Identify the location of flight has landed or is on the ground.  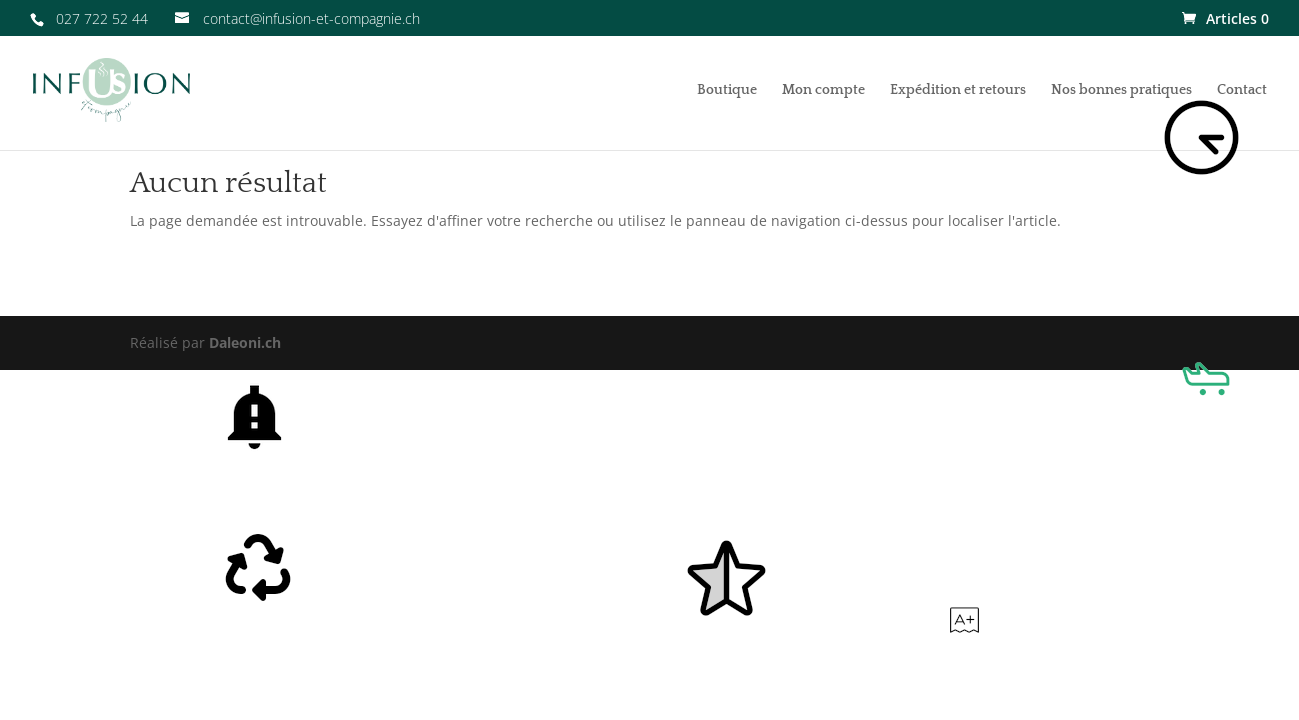
(1206, 378).